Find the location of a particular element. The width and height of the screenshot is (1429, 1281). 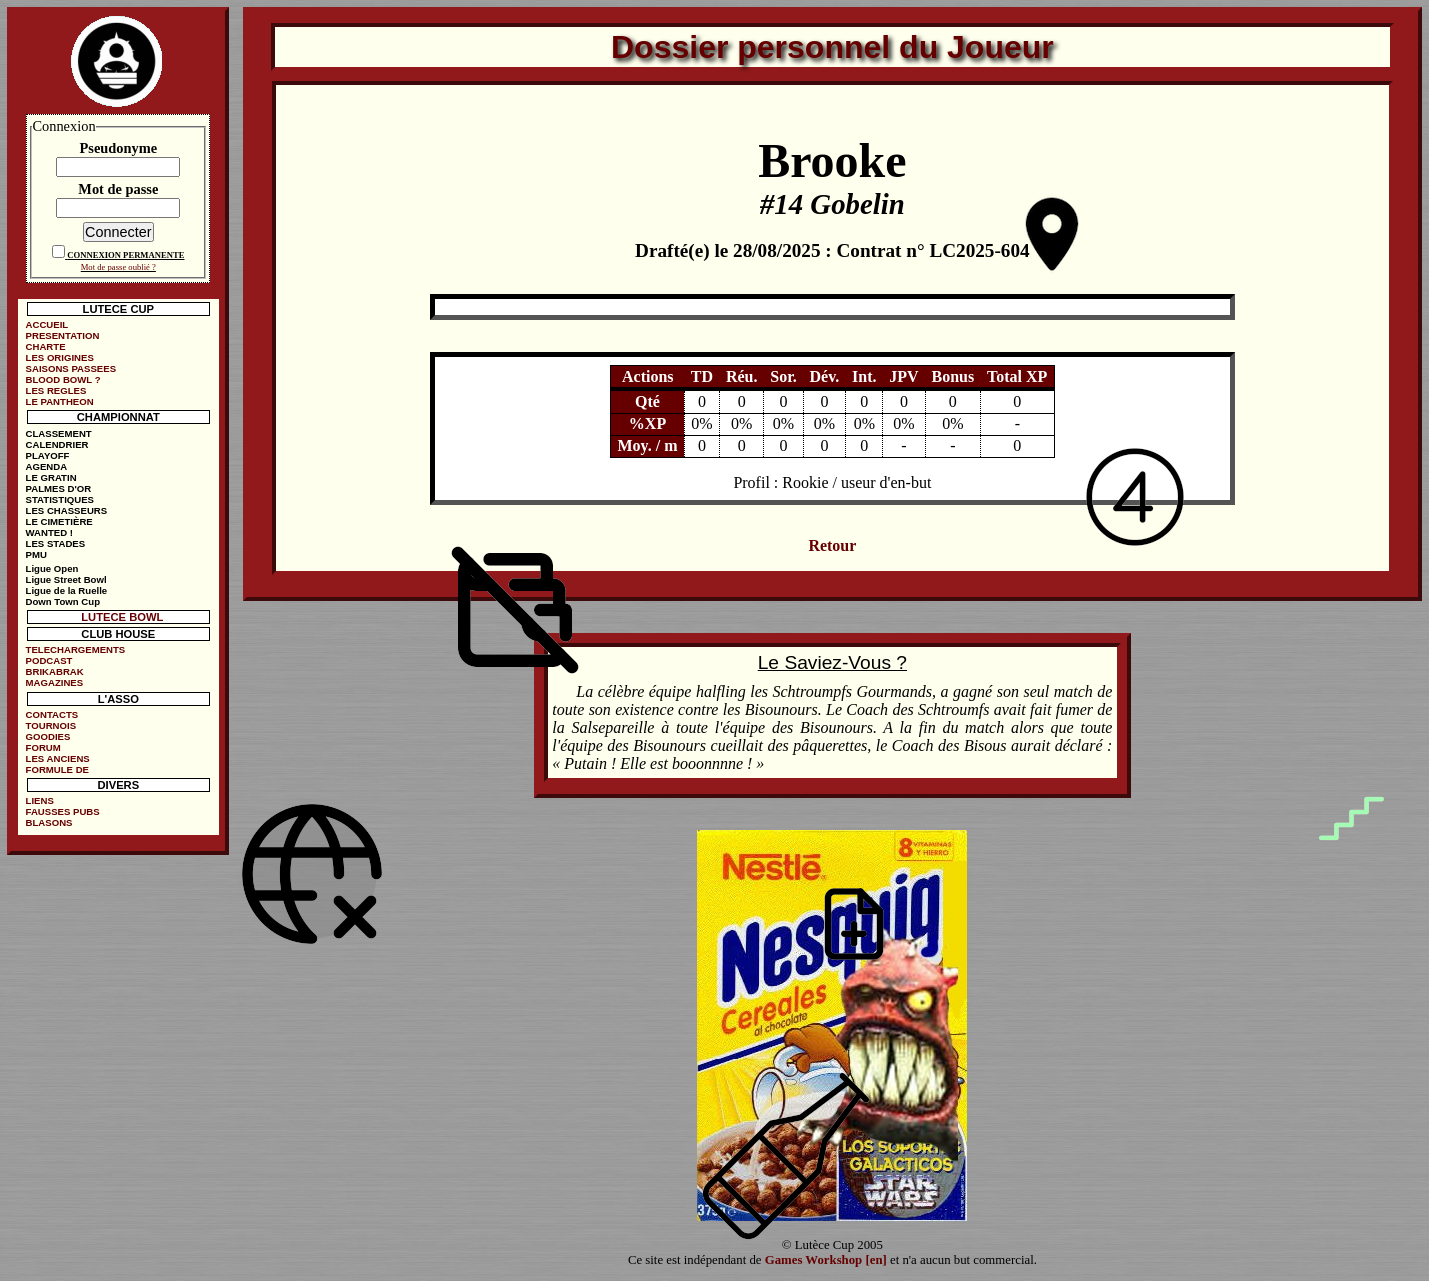

disable internet or web access is located at coordinates (312, 874).